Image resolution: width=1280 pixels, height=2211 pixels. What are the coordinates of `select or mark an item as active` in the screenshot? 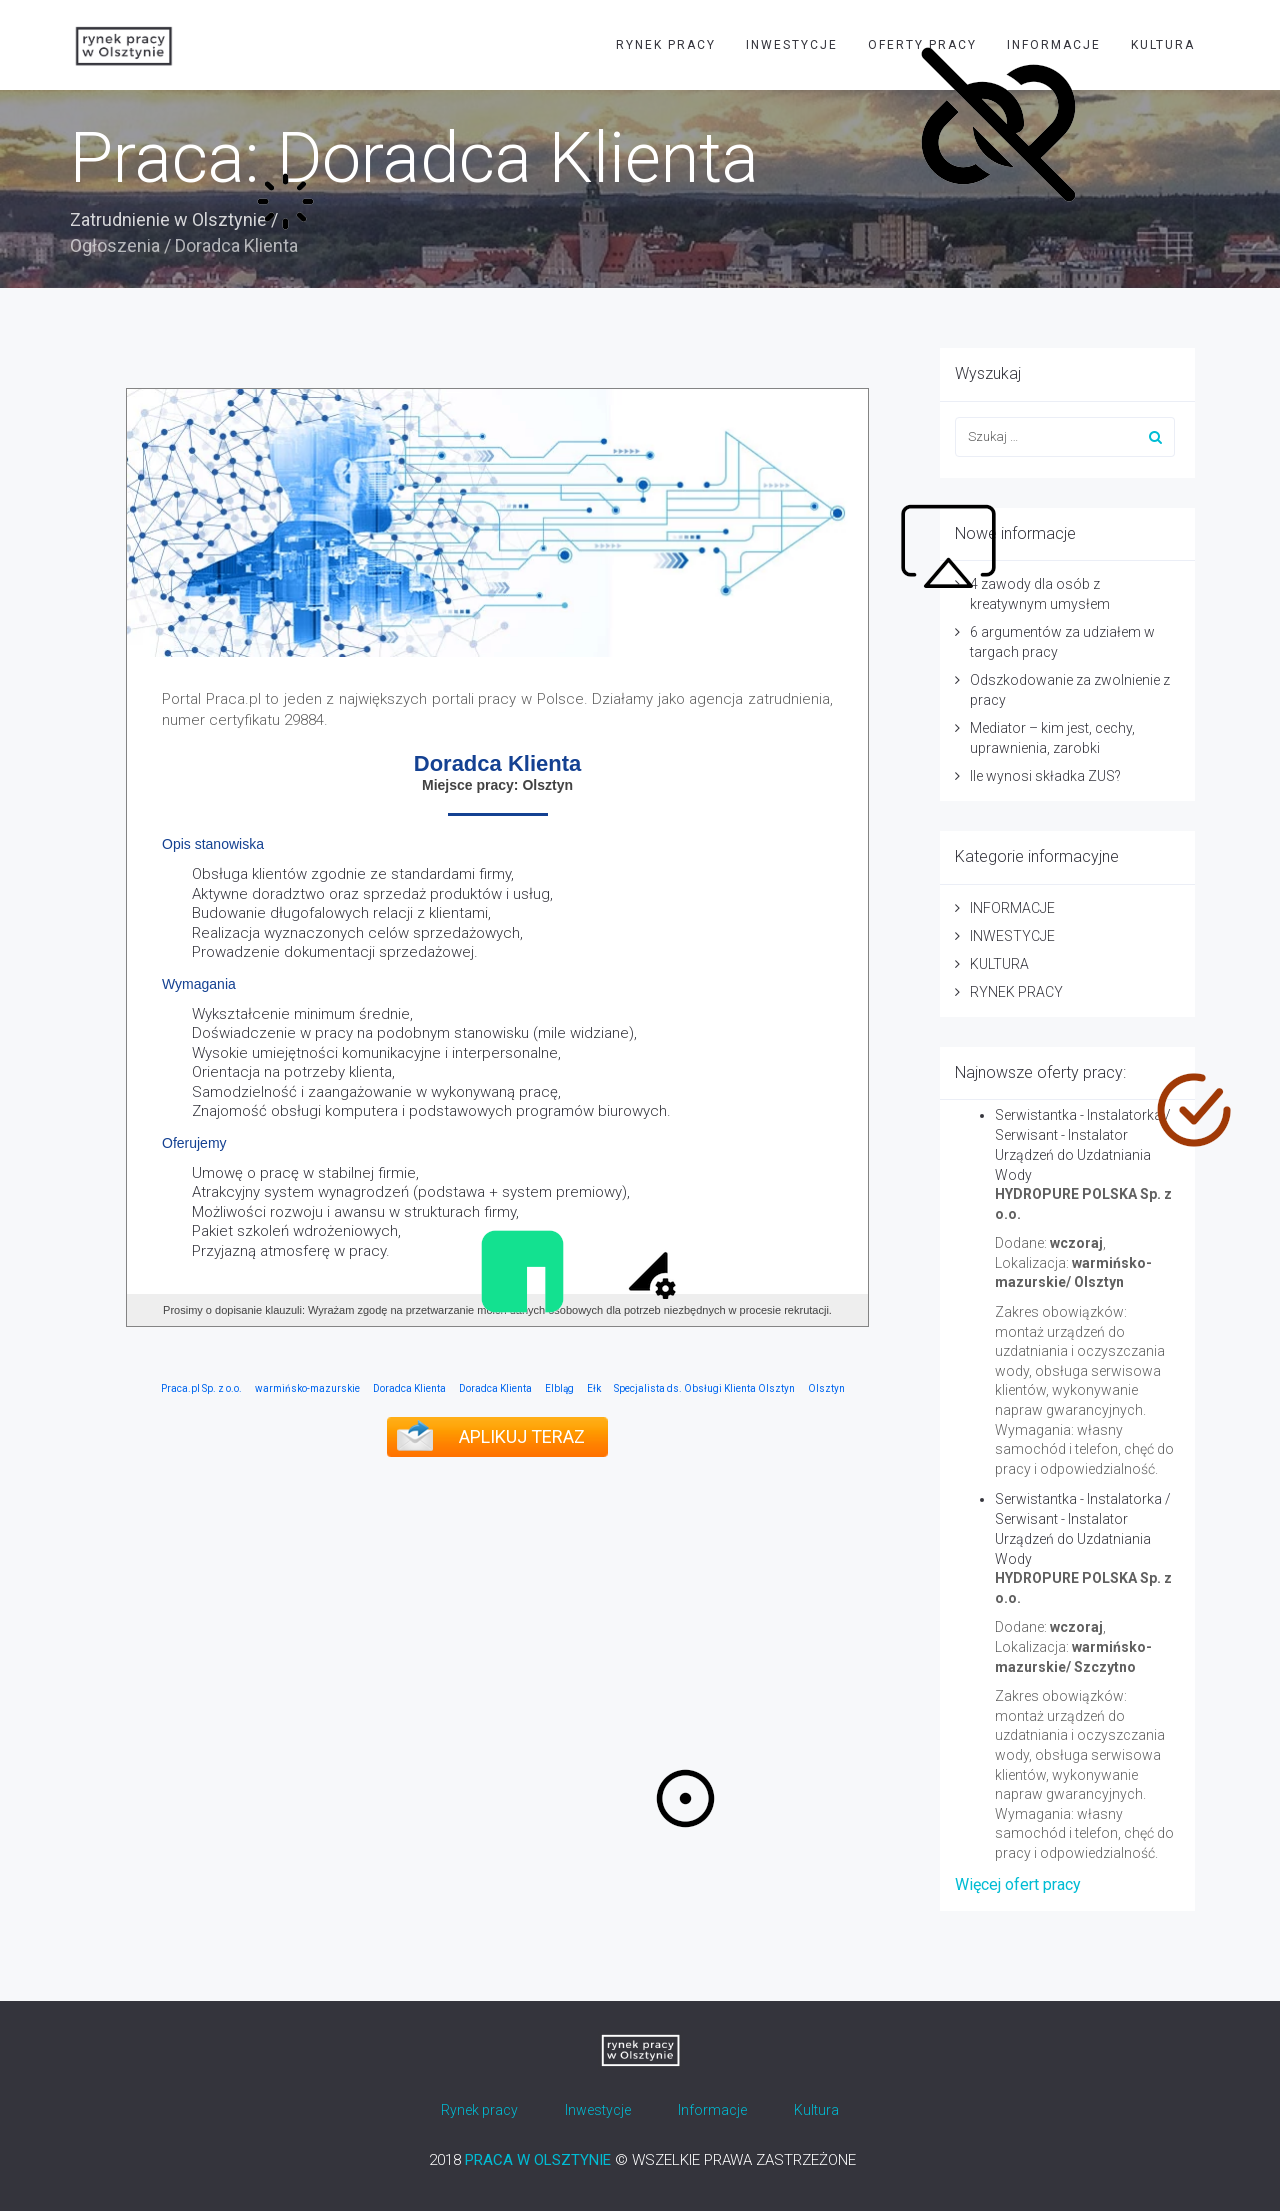 It's located at (685, 1798).